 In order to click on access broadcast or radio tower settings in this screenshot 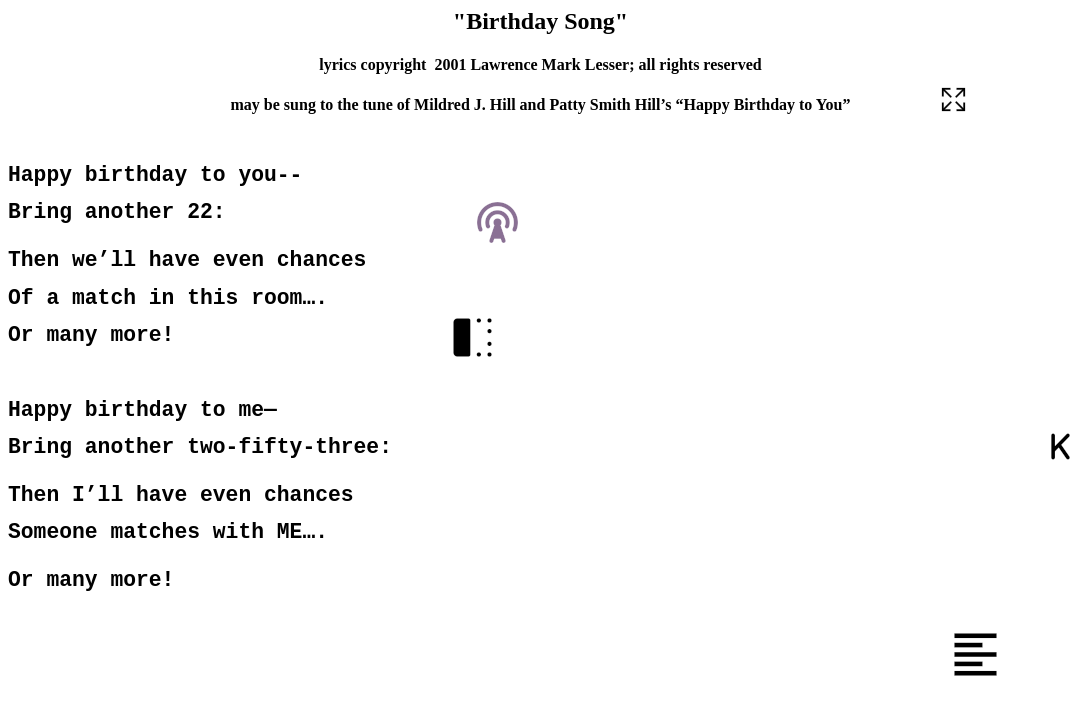, I will do `click(497, 222)`.